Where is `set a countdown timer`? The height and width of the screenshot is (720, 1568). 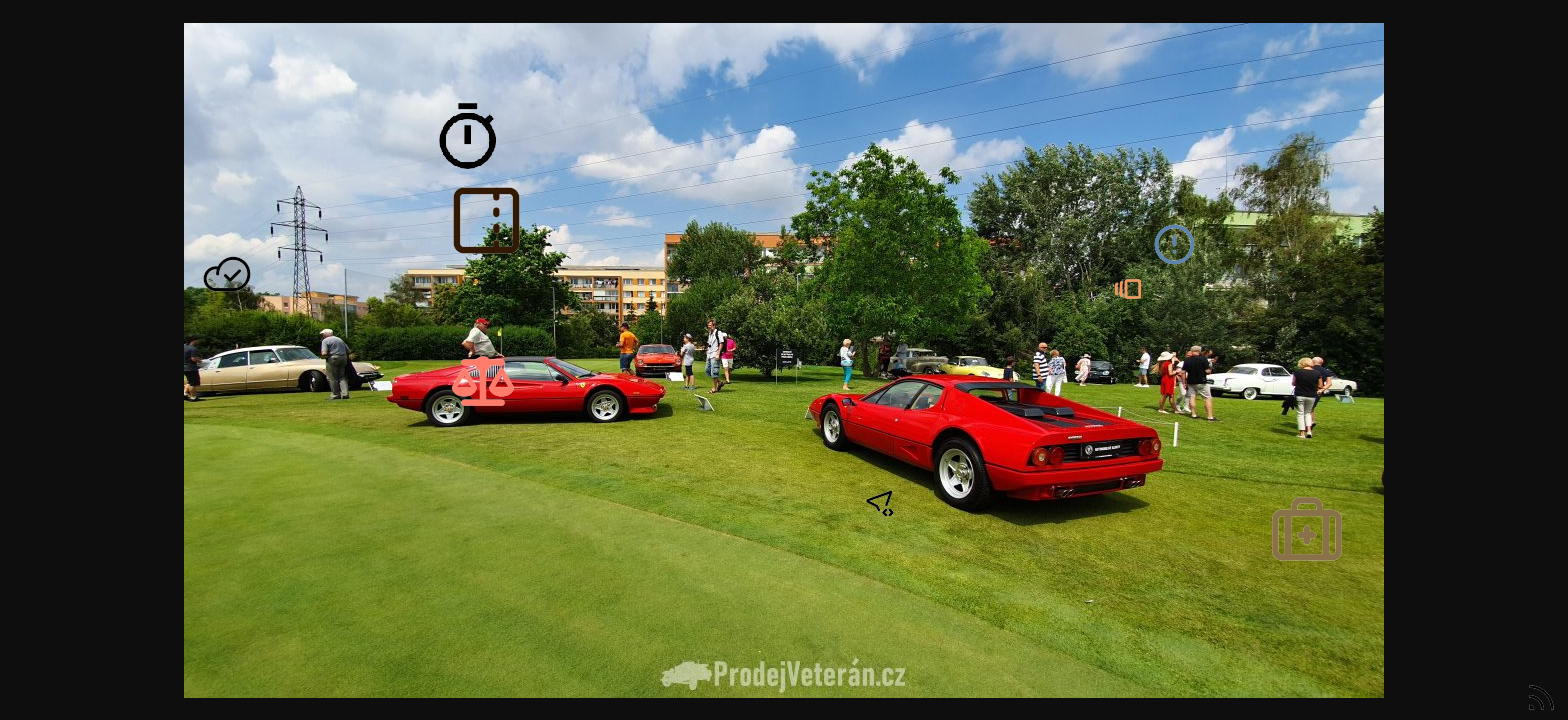 set a countdown timer is located at coordinates (467, 137).